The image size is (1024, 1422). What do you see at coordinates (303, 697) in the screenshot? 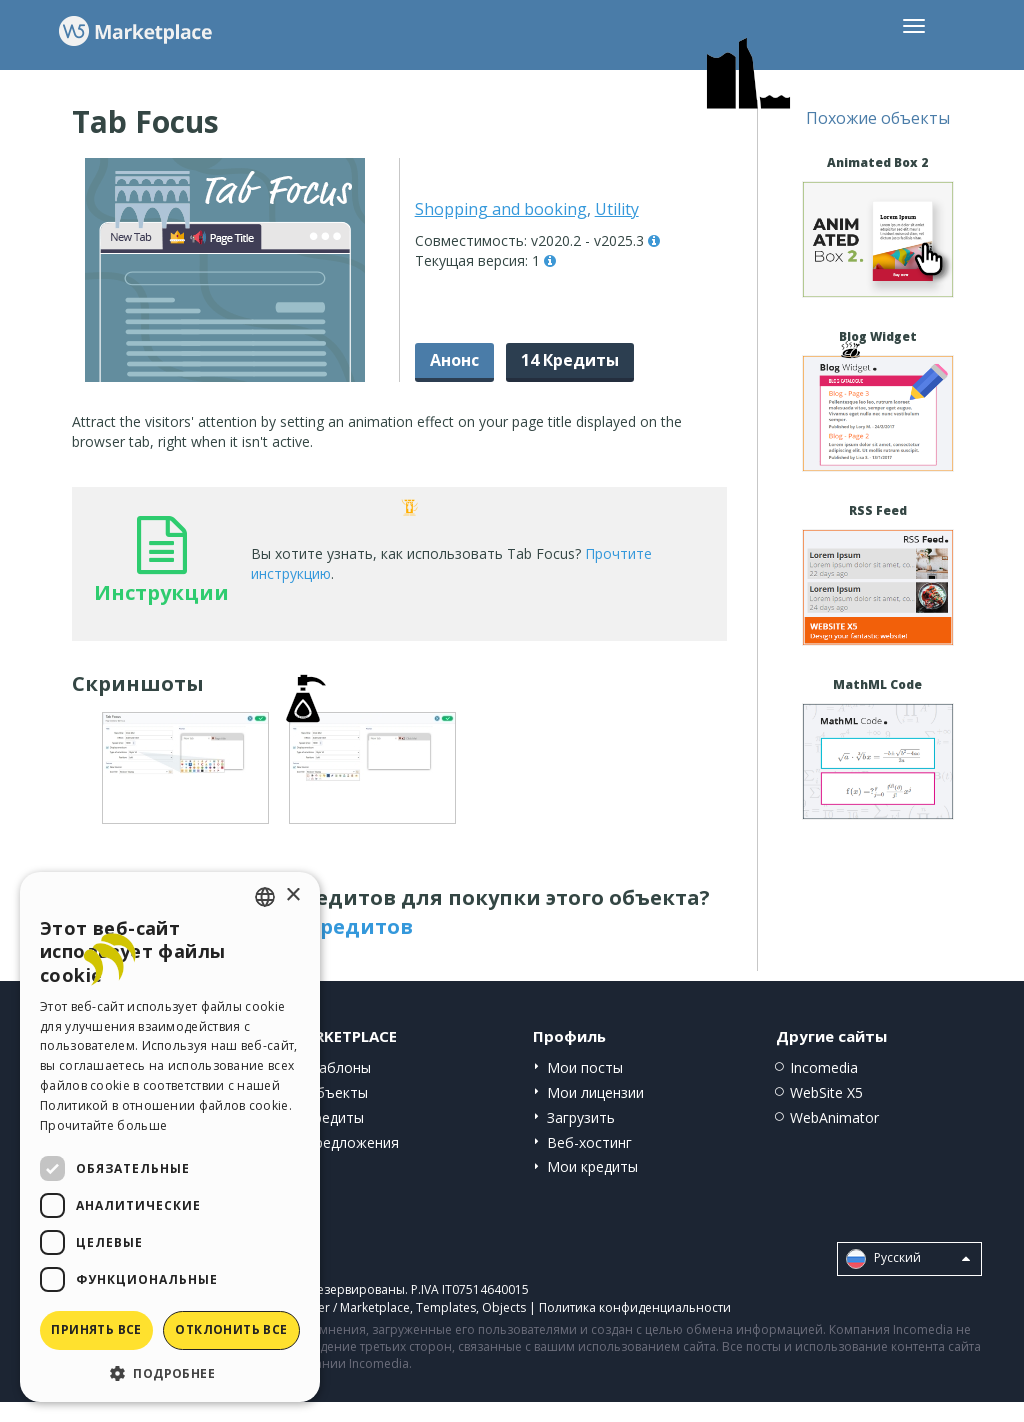
I see `indicates soap or hand washing station` at bounding box center [303, 697].